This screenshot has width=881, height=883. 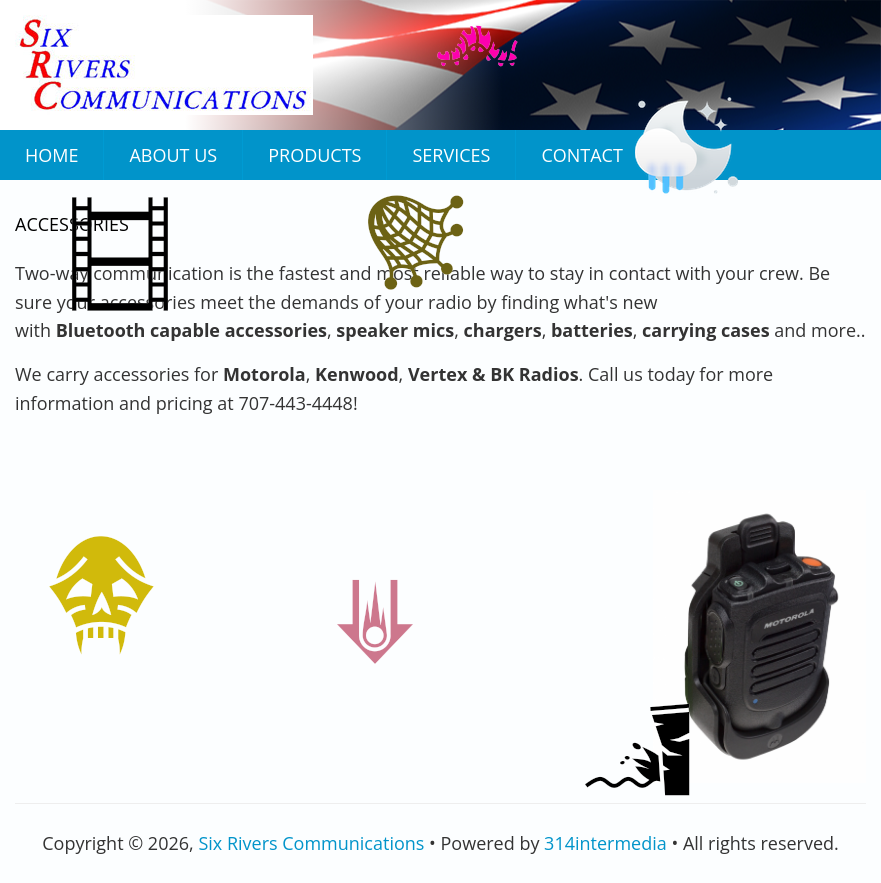 I want to click on access video or movie content, so click(x=120, y=254).